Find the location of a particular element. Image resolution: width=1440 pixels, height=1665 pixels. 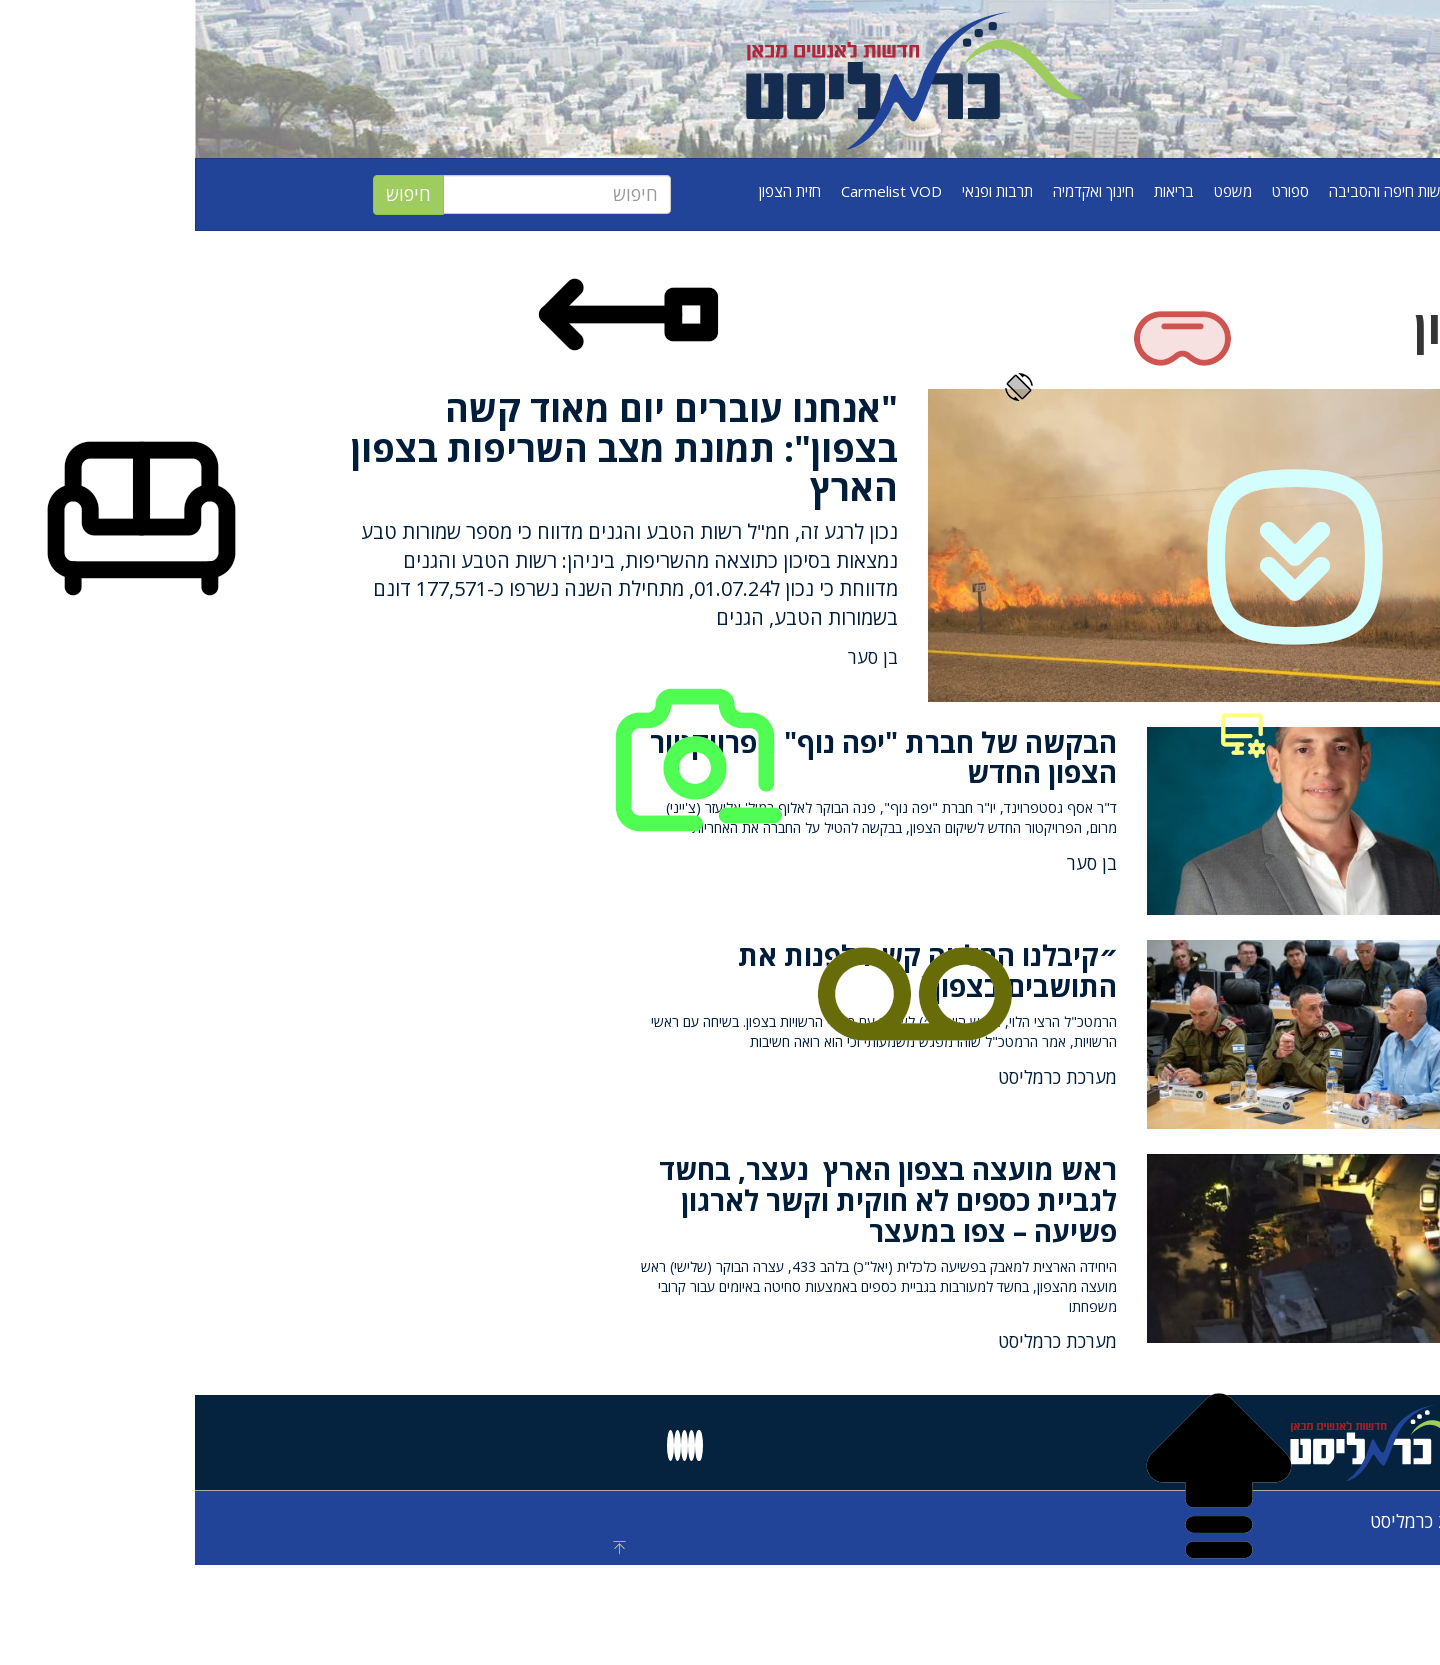

access voicemail messages is located at coordinates (915, 994).